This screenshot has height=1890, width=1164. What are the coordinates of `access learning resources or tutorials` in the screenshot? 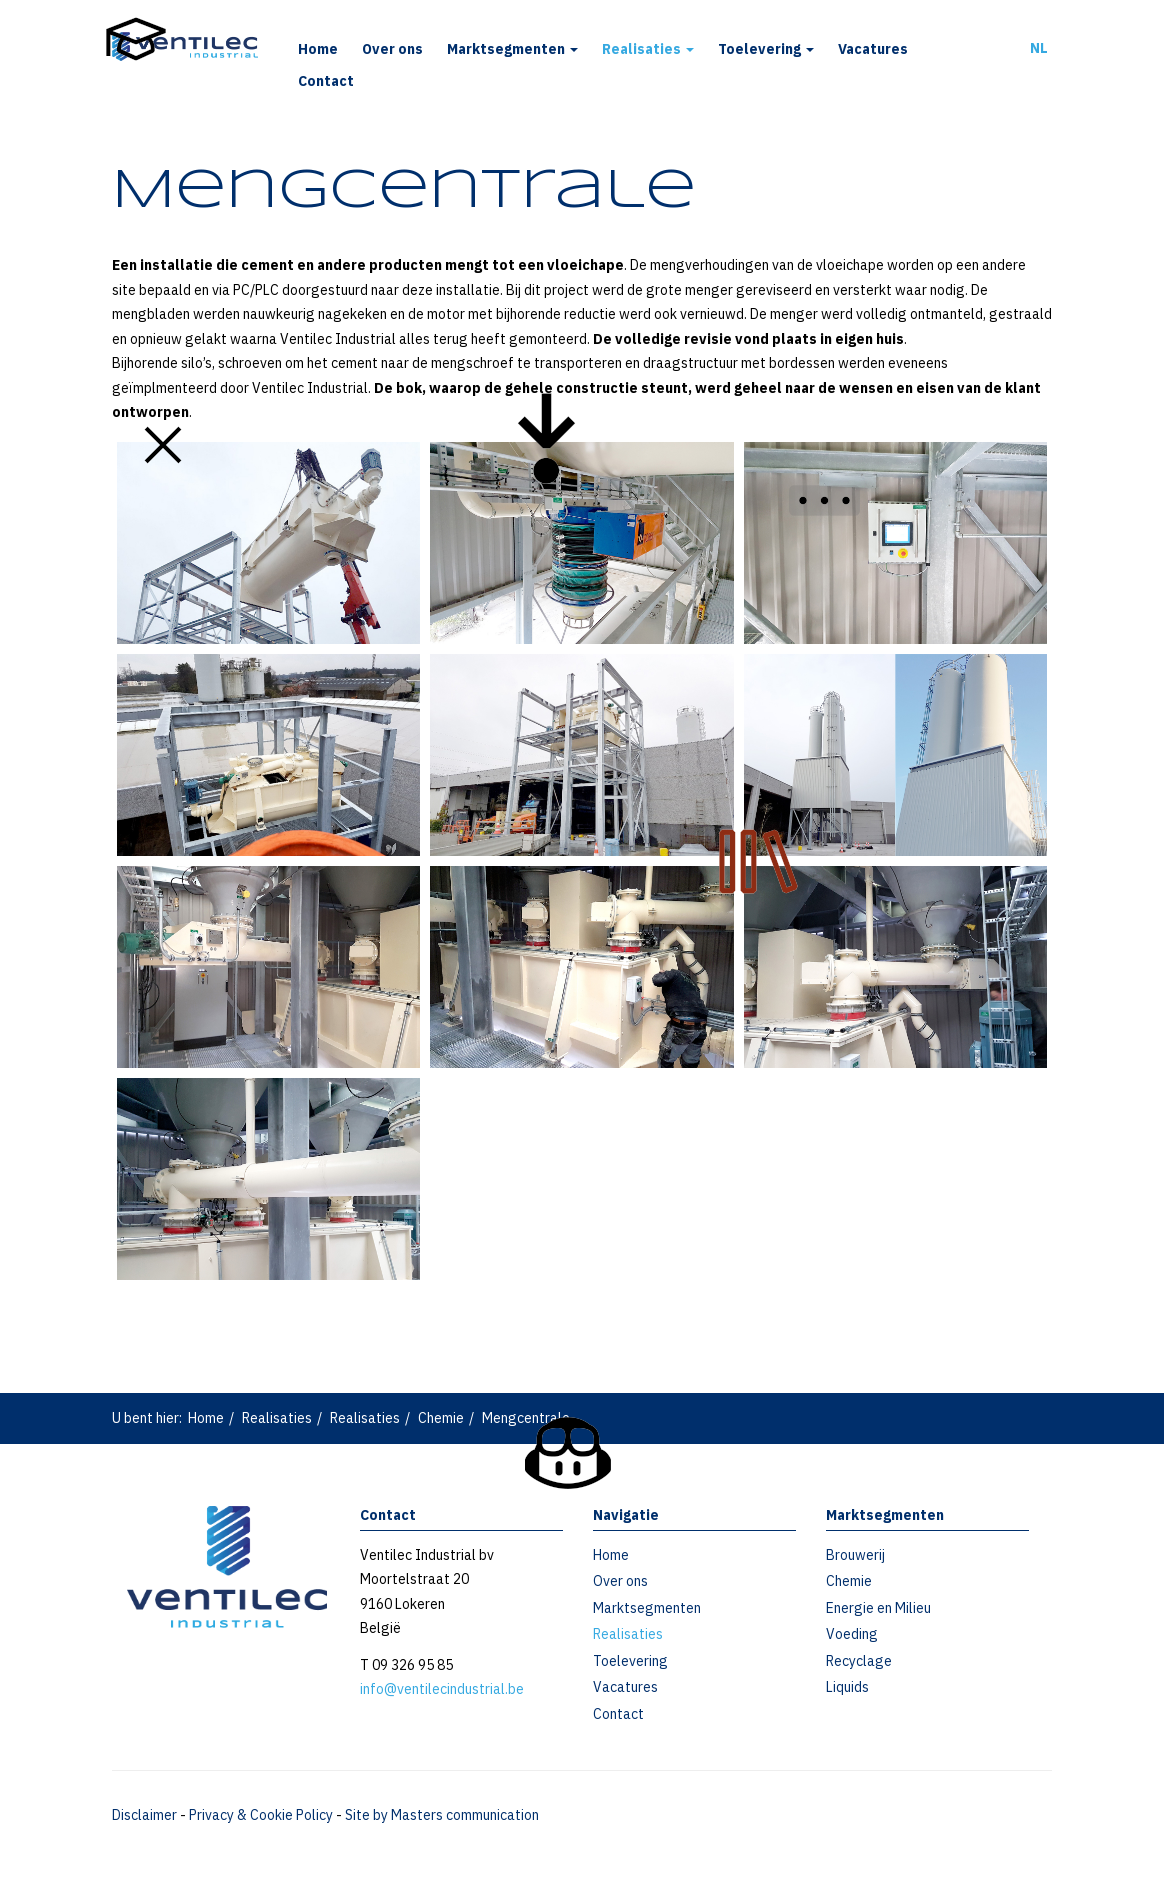 It's located at (136, 39).